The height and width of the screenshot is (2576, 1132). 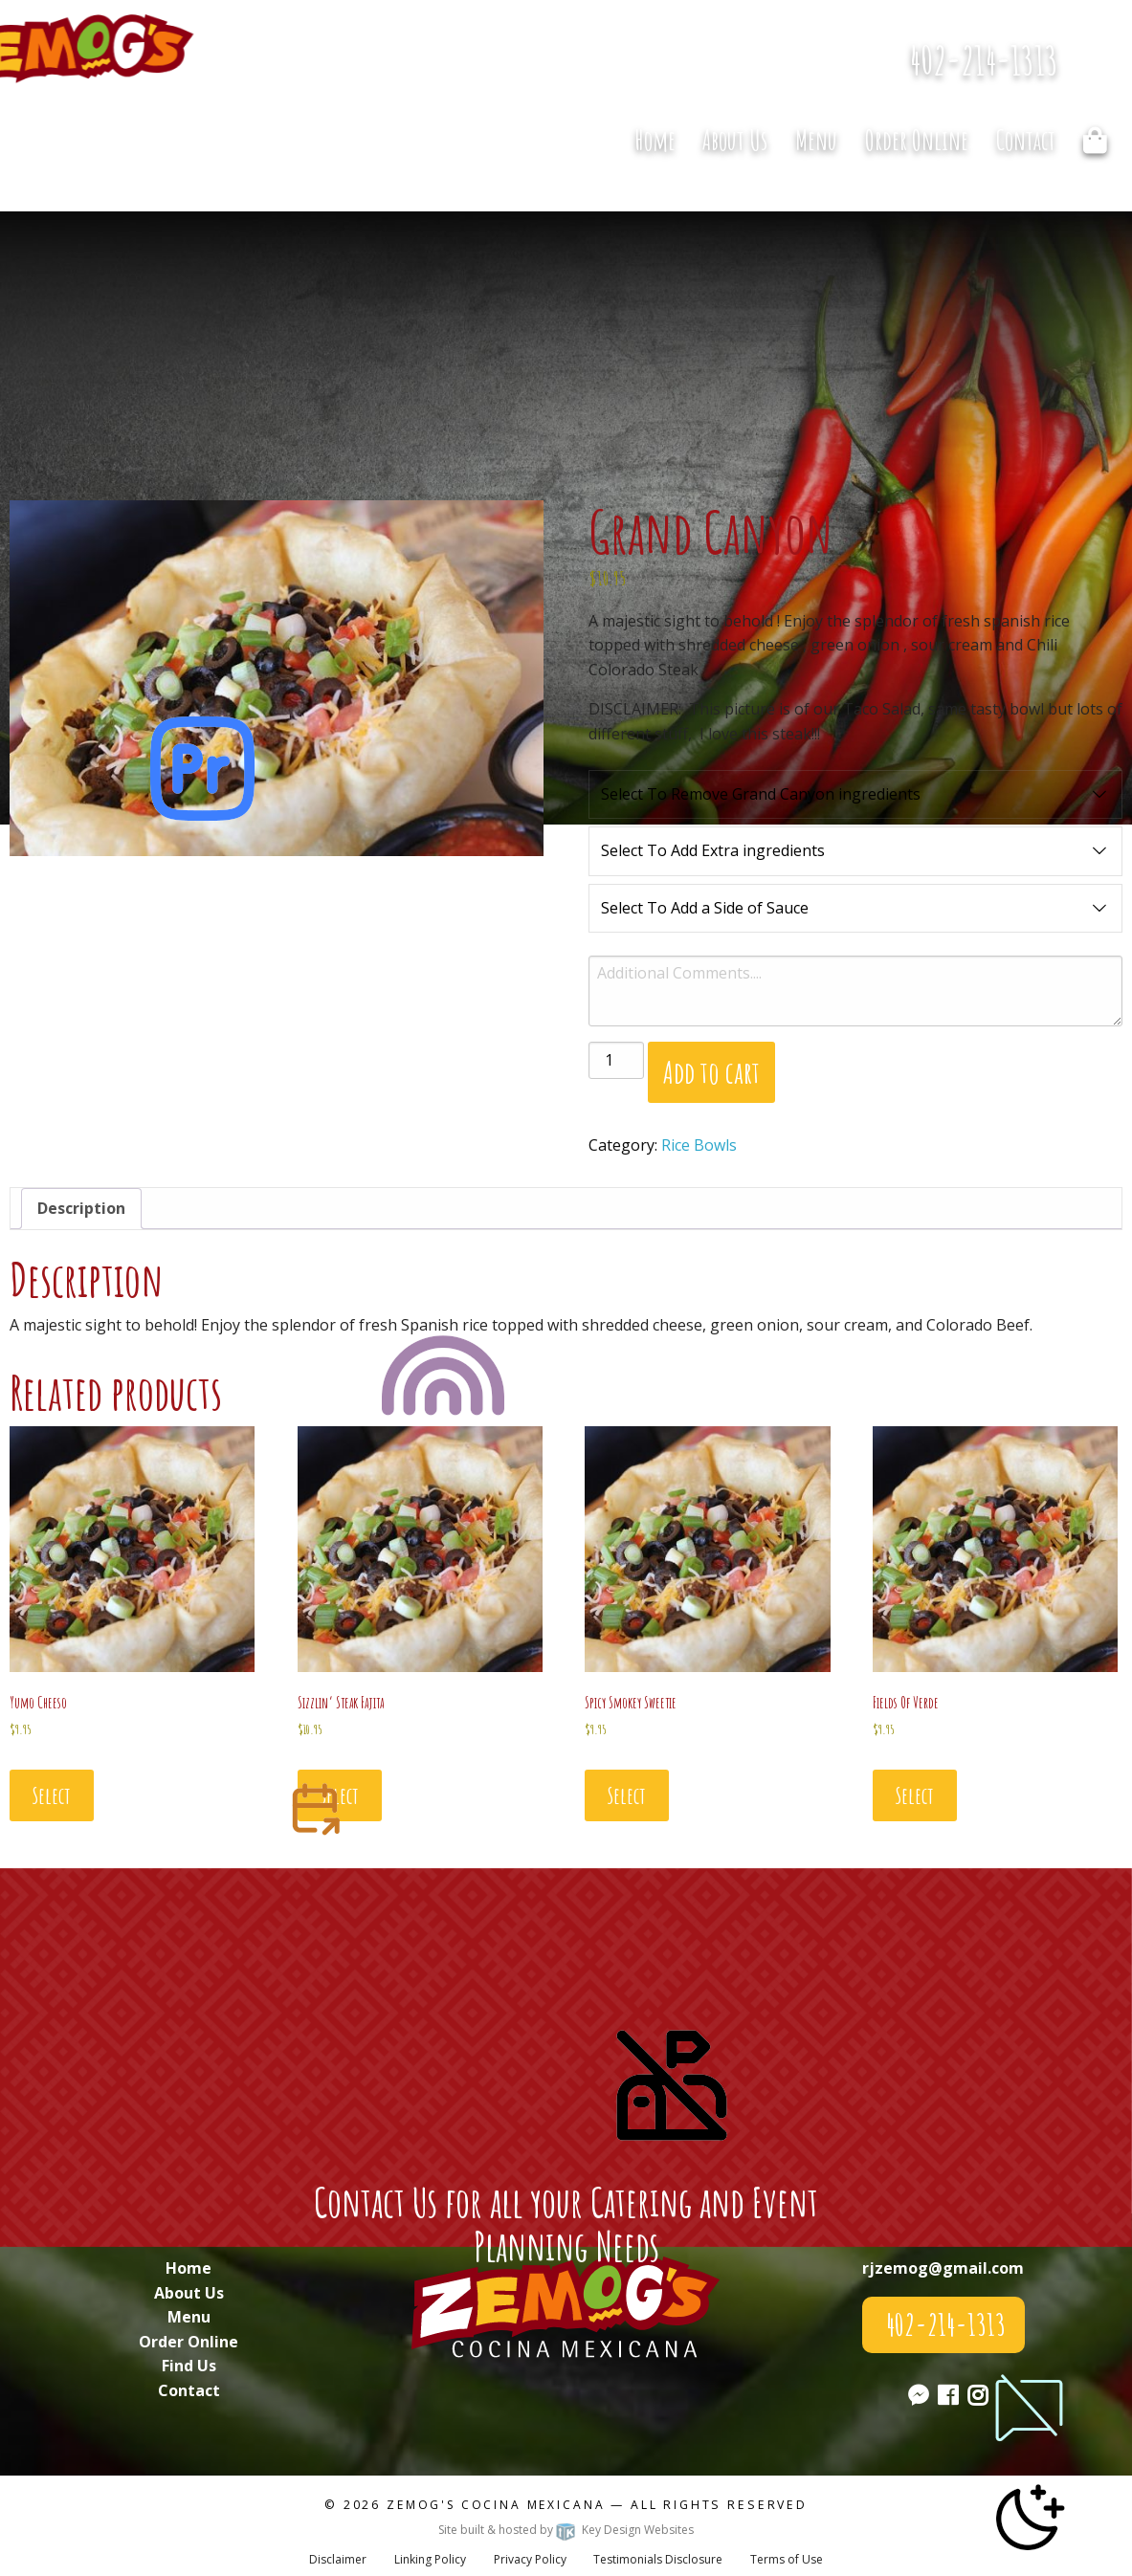 I want to click on enable dark mode or night theme, so click(x=1028, y=2519).